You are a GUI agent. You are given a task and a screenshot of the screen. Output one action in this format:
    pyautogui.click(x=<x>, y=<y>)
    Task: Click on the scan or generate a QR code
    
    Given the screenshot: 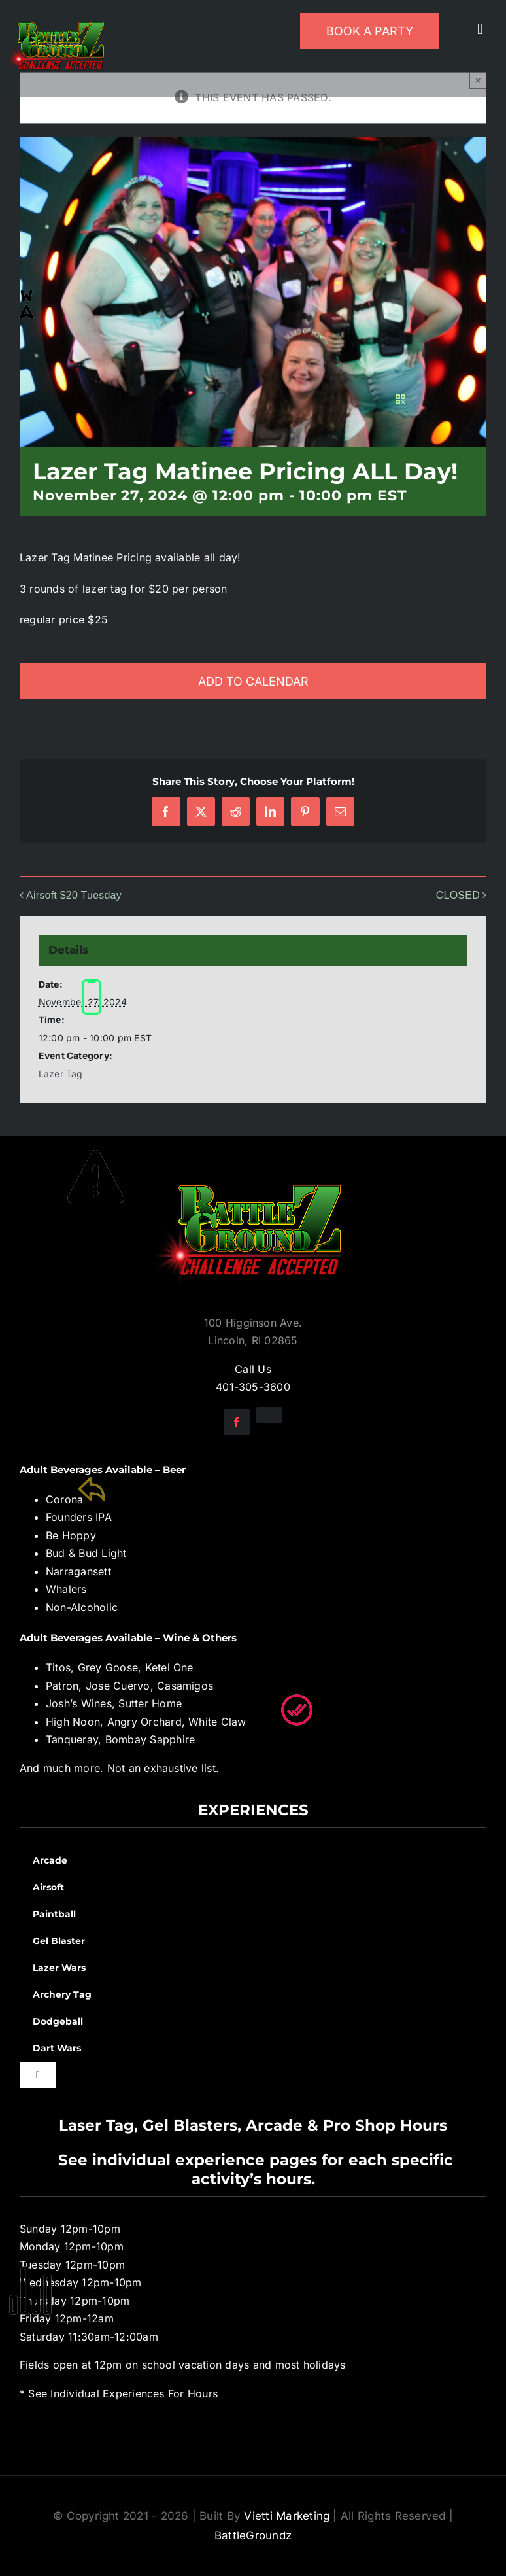 What is the action you would take?
    pyautogui.click(x=400, y=399)
    